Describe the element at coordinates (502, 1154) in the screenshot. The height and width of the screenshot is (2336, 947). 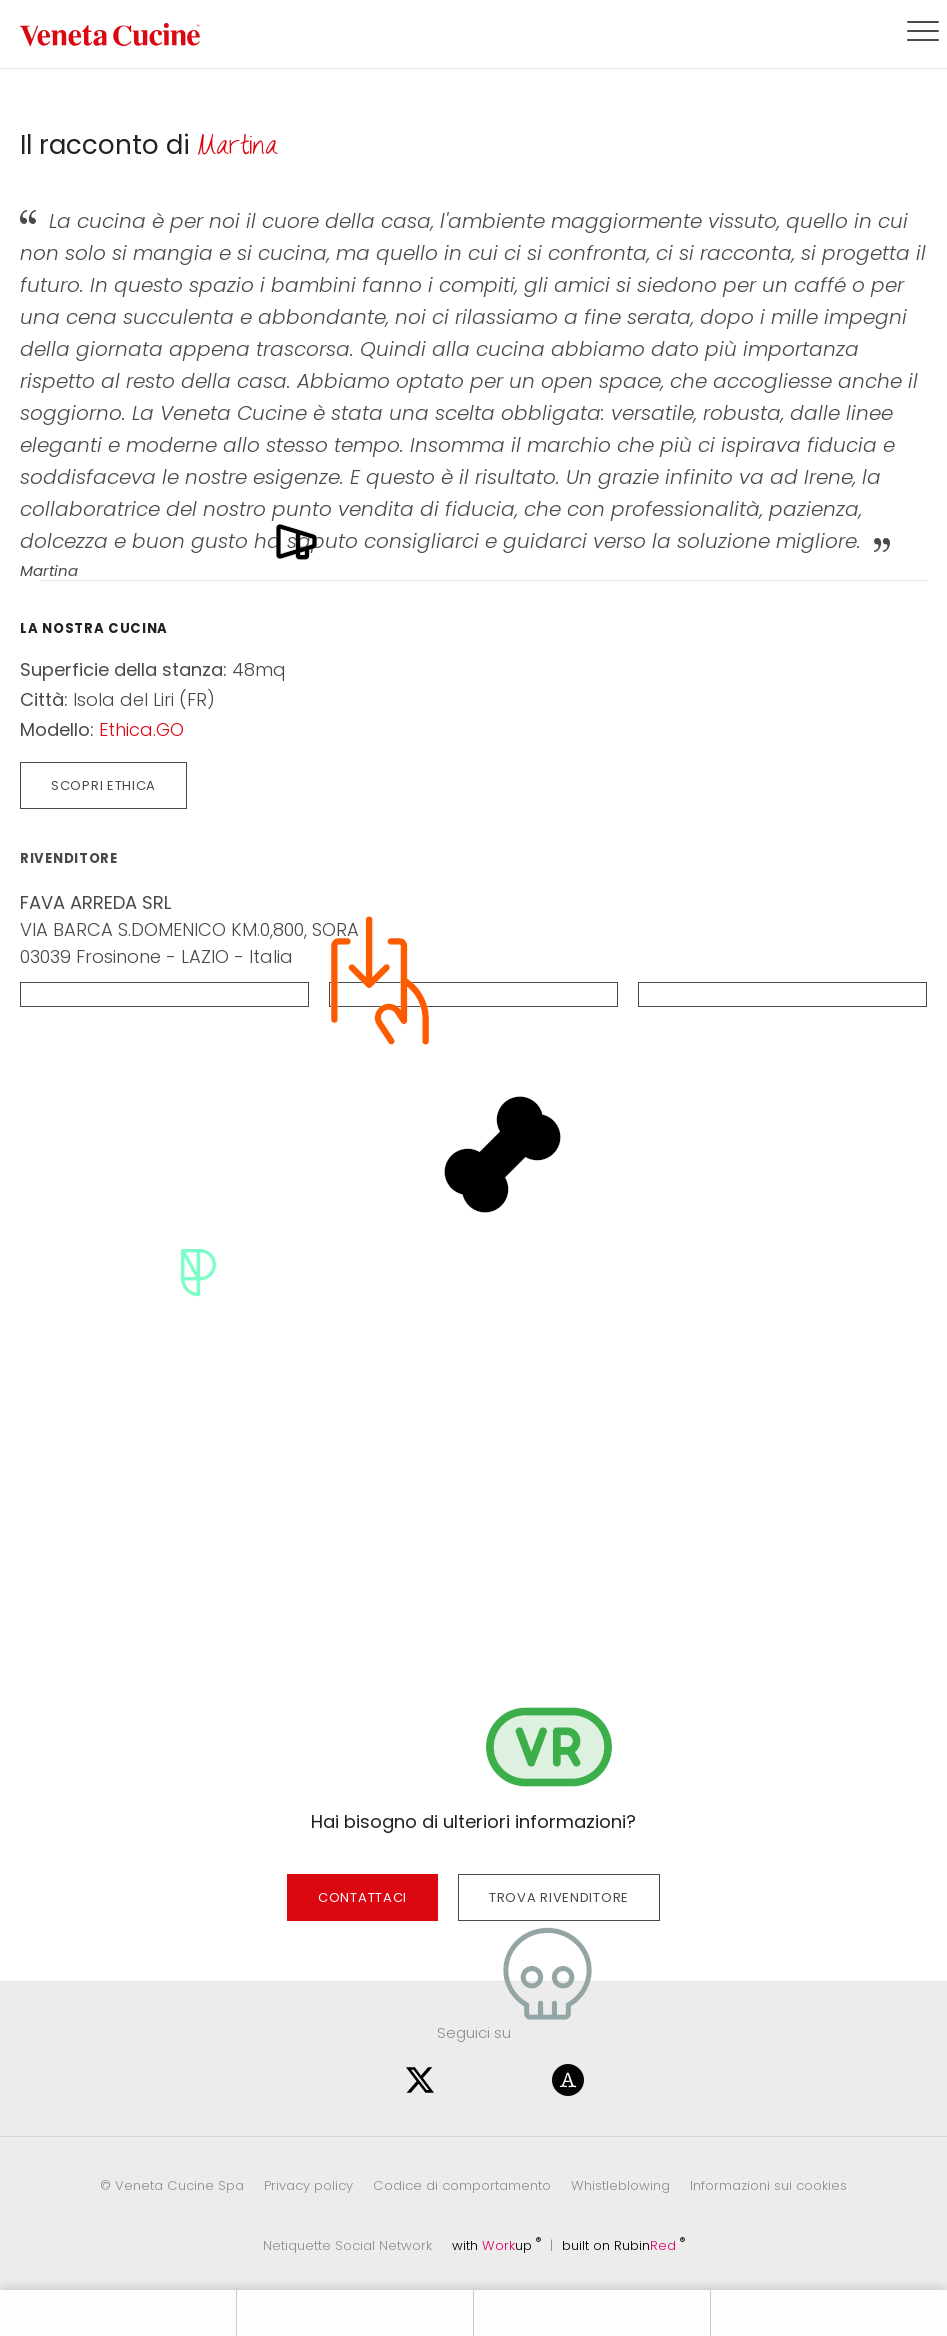
I see `access pet-related features or settings` at that location.